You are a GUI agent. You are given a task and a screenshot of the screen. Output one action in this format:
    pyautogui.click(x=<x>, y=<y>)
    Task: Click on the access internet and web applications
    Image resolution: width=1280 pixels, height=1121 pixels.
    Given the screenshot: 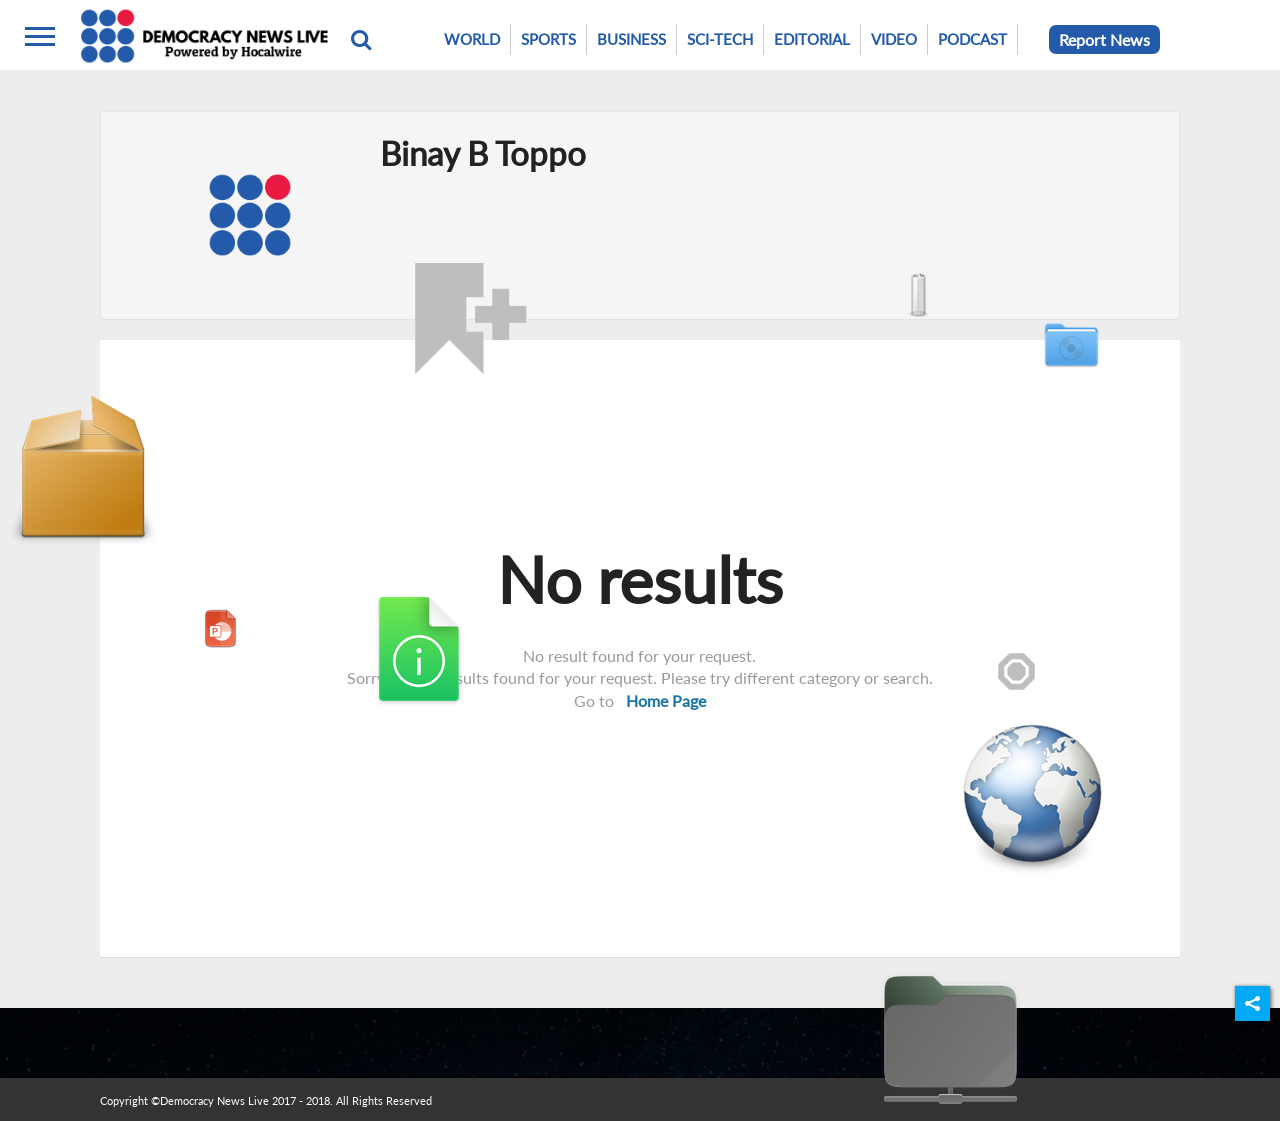 What is the action you would take?
    pyautogui.click(x=1034, y=795)
    